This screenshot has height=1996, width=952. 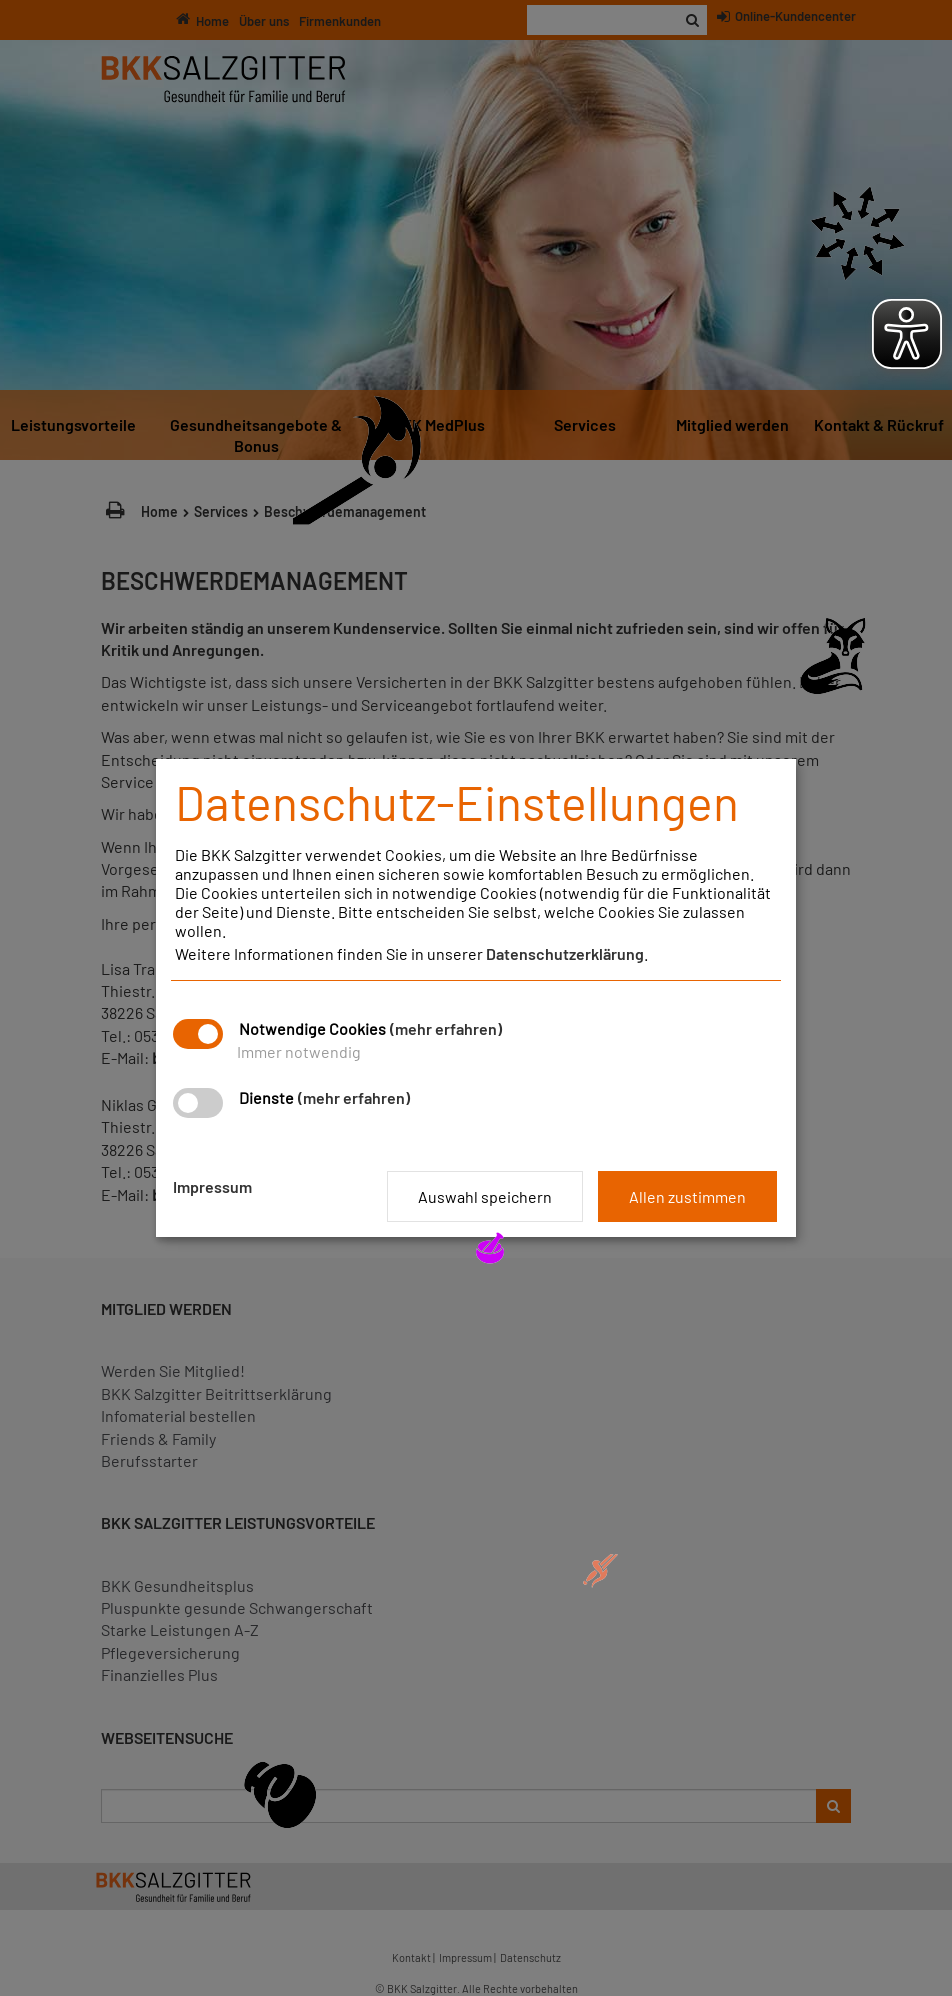 What do you see at coordinates (857, 233) in the screenshot?
I see `expand or distribute items outward` at bounding box center [857, 233].